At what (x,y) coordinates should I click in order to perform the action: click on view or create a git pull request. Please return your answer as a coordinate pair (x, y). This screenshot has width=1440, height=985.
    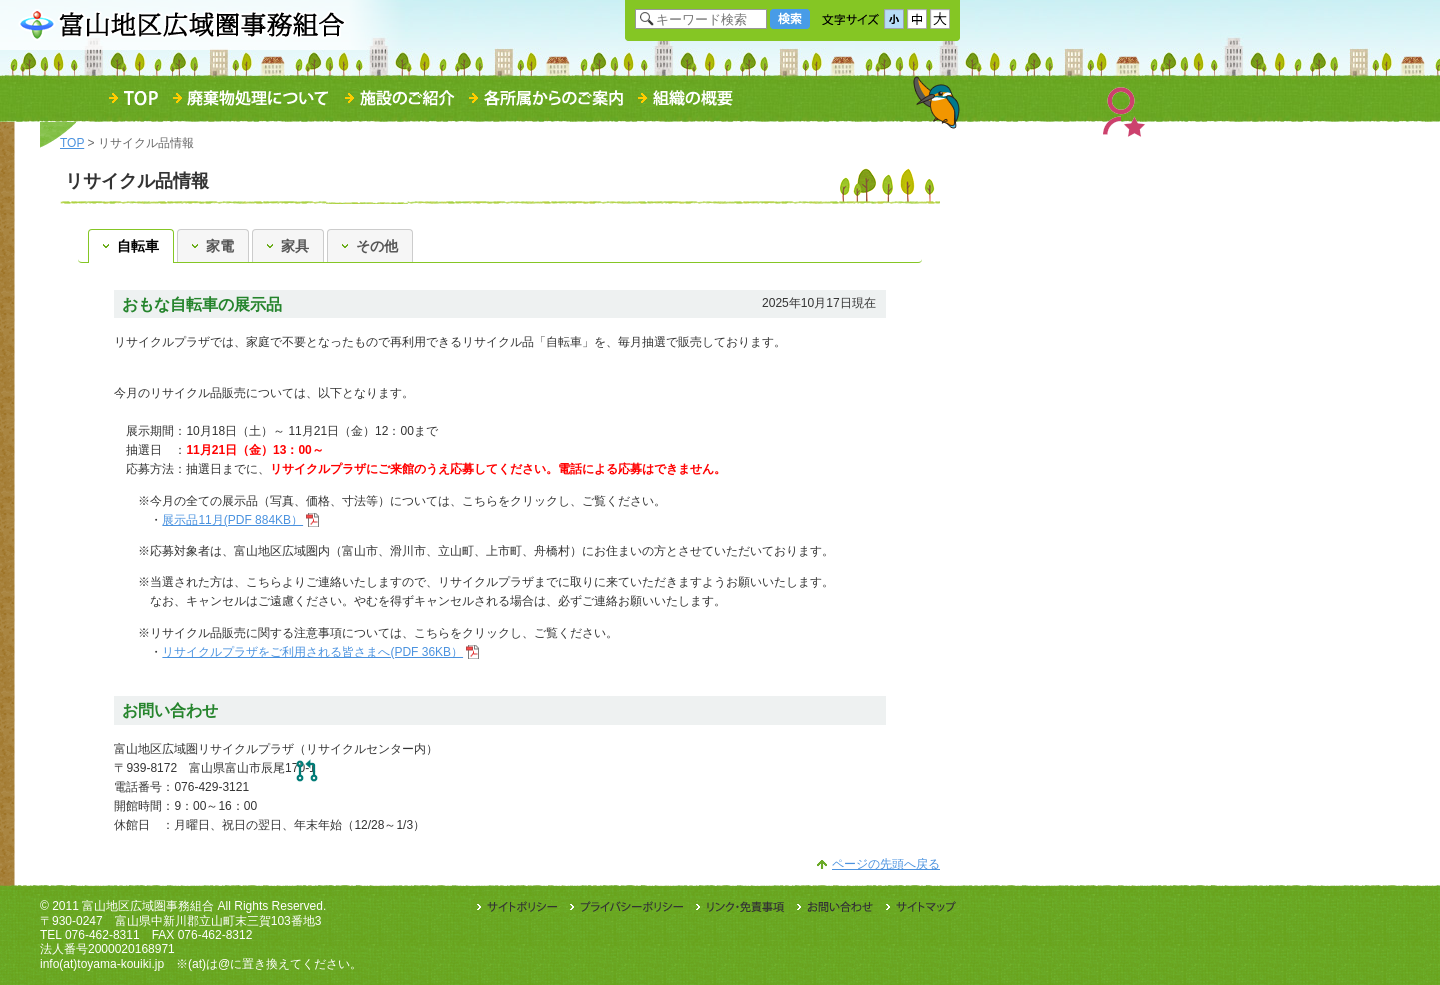
    Looking at the image, I should click on (307, 771).